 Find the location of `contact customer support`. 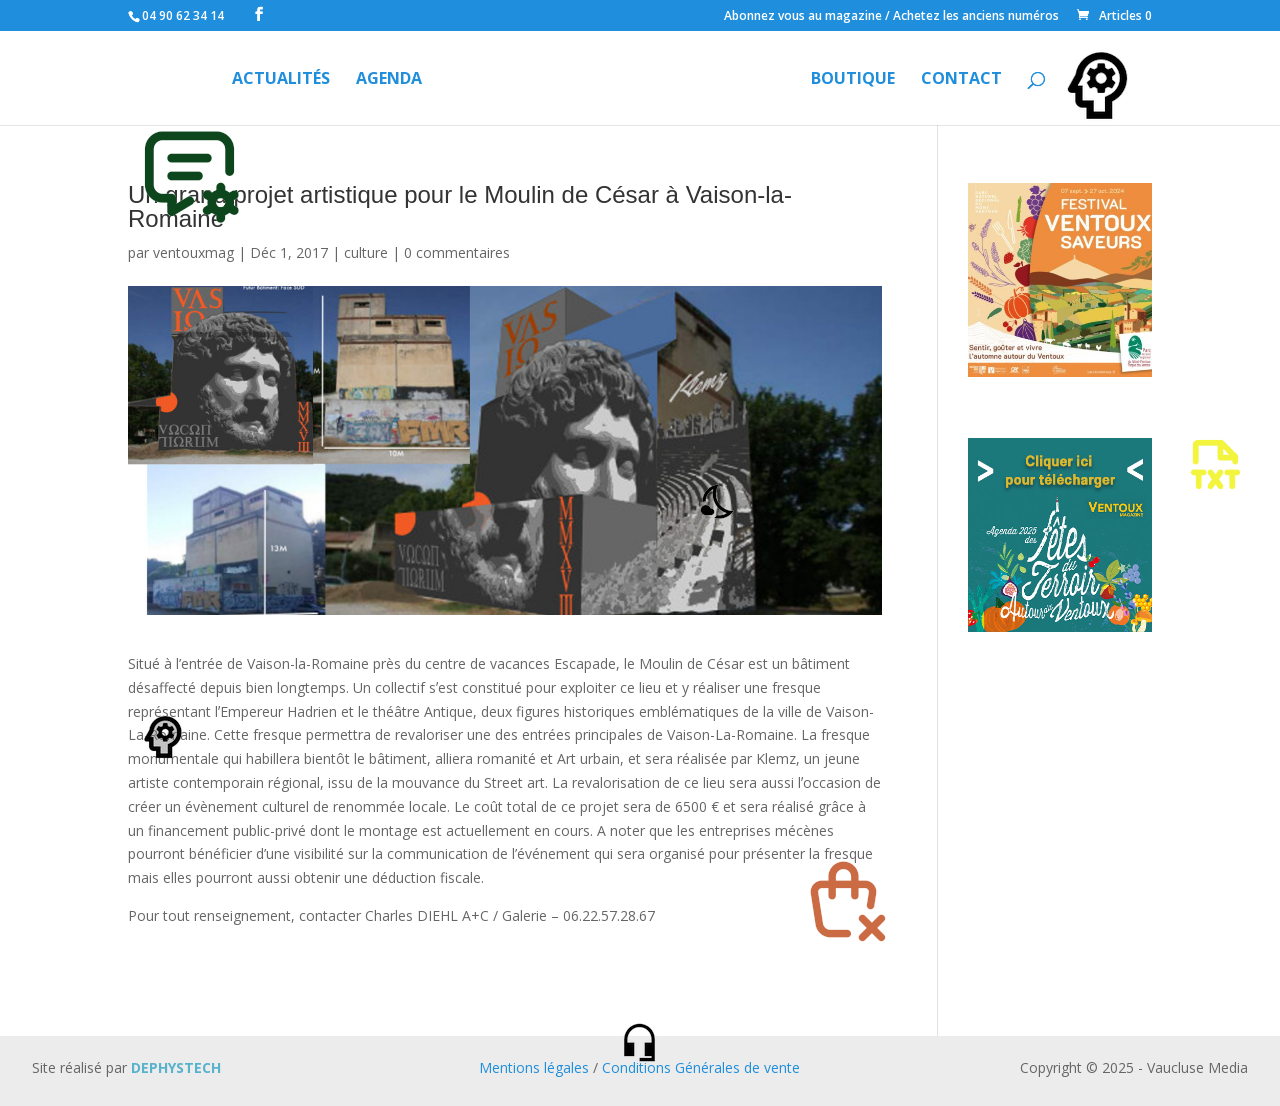

contact customer support is located at coordinates (639, 1042).